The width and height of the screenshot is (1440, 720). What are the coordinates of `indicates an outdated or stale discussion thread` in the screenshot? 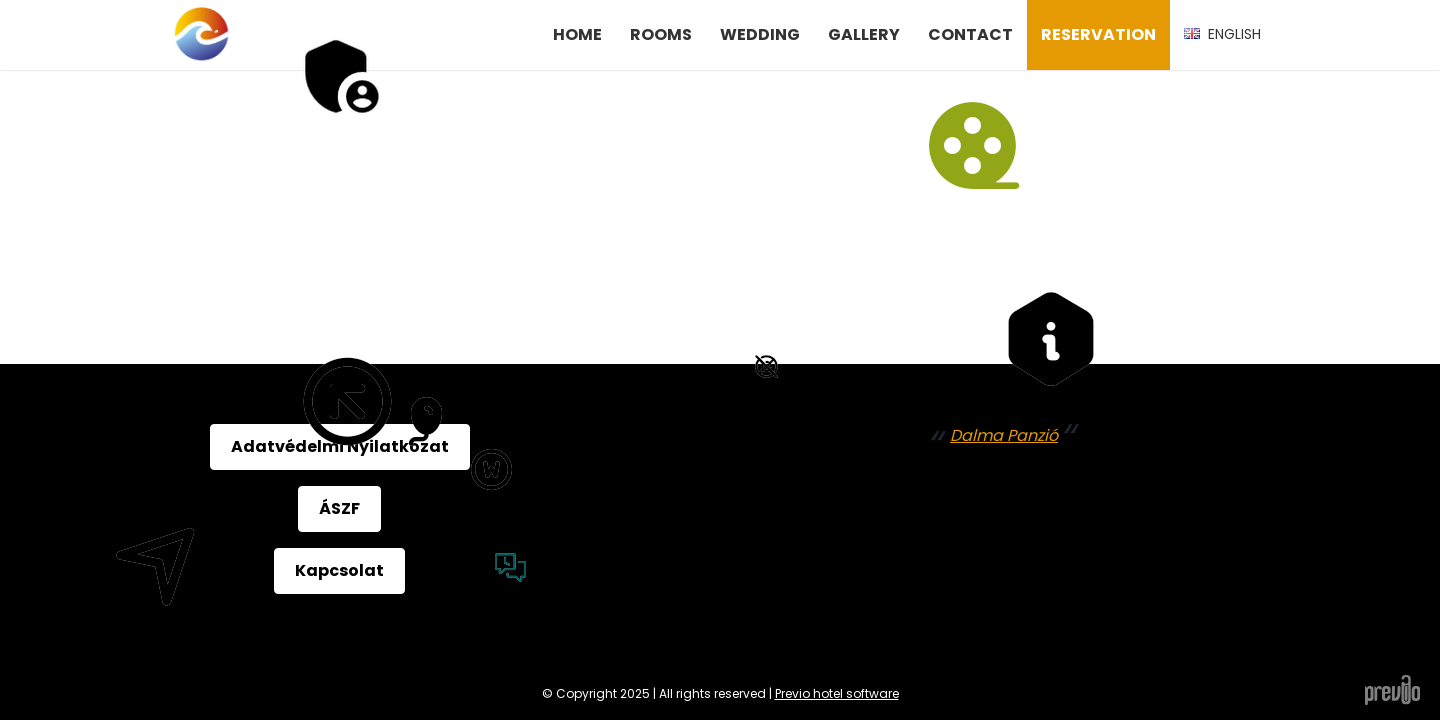 It's located at (510, 567).